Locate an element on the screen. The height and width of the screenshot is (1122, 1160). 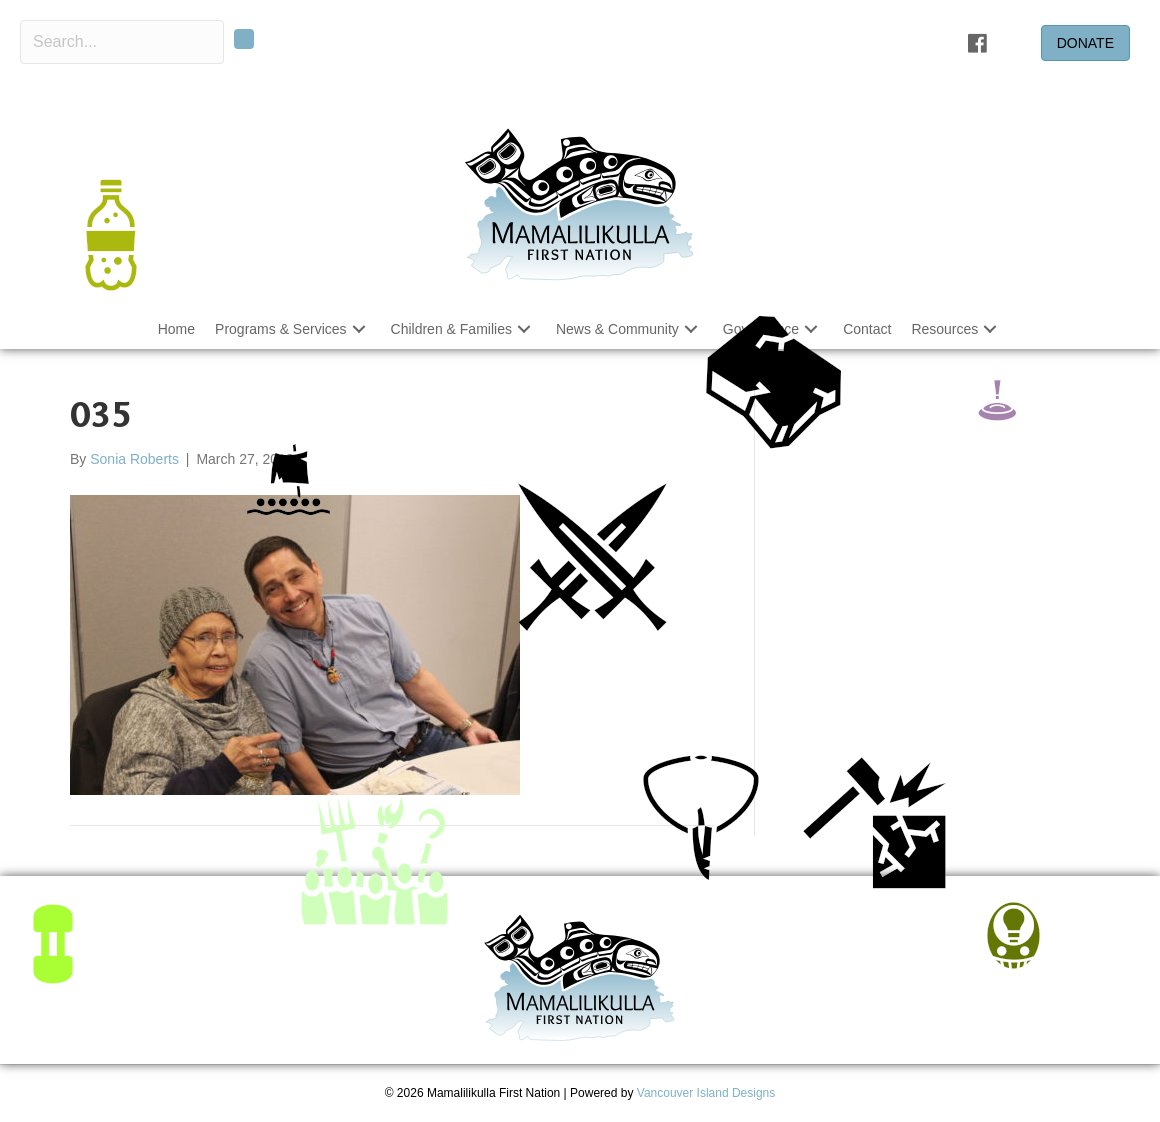
submit a new idea or suggestion is located at coordinates (1013, 935).